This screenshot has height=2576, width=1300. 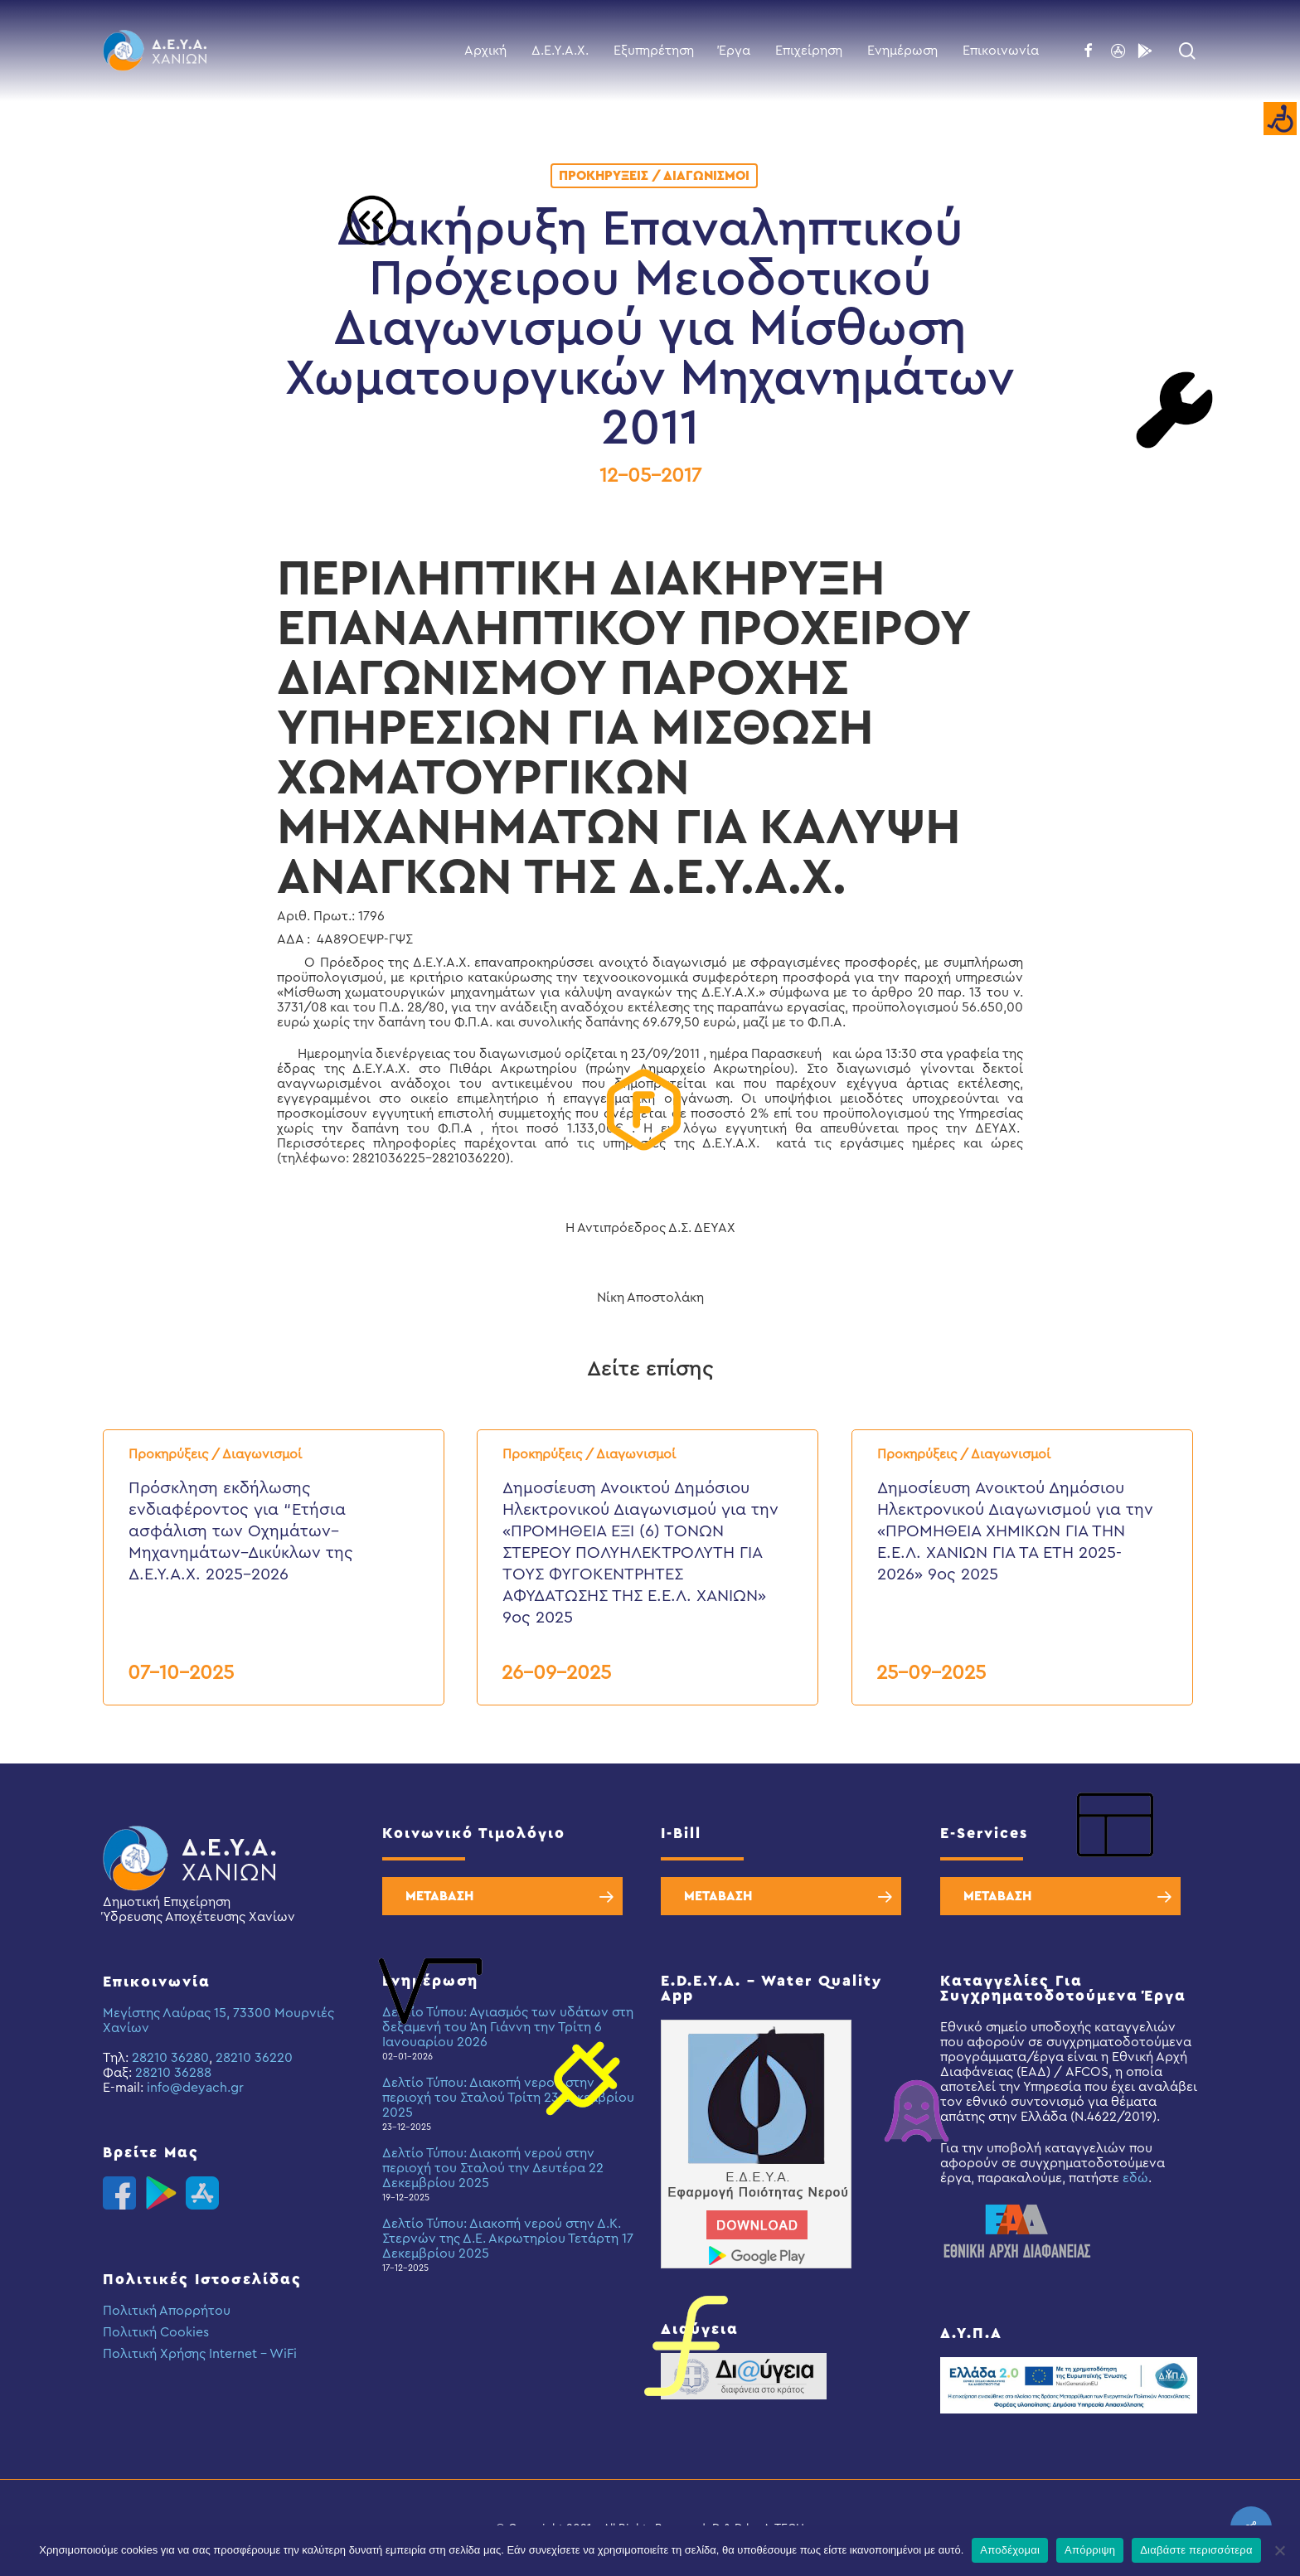 What do you see at coordinates (916, 2114) in the screenshot?
I see `linux operating system logo` at bounding box center [916, 2114].